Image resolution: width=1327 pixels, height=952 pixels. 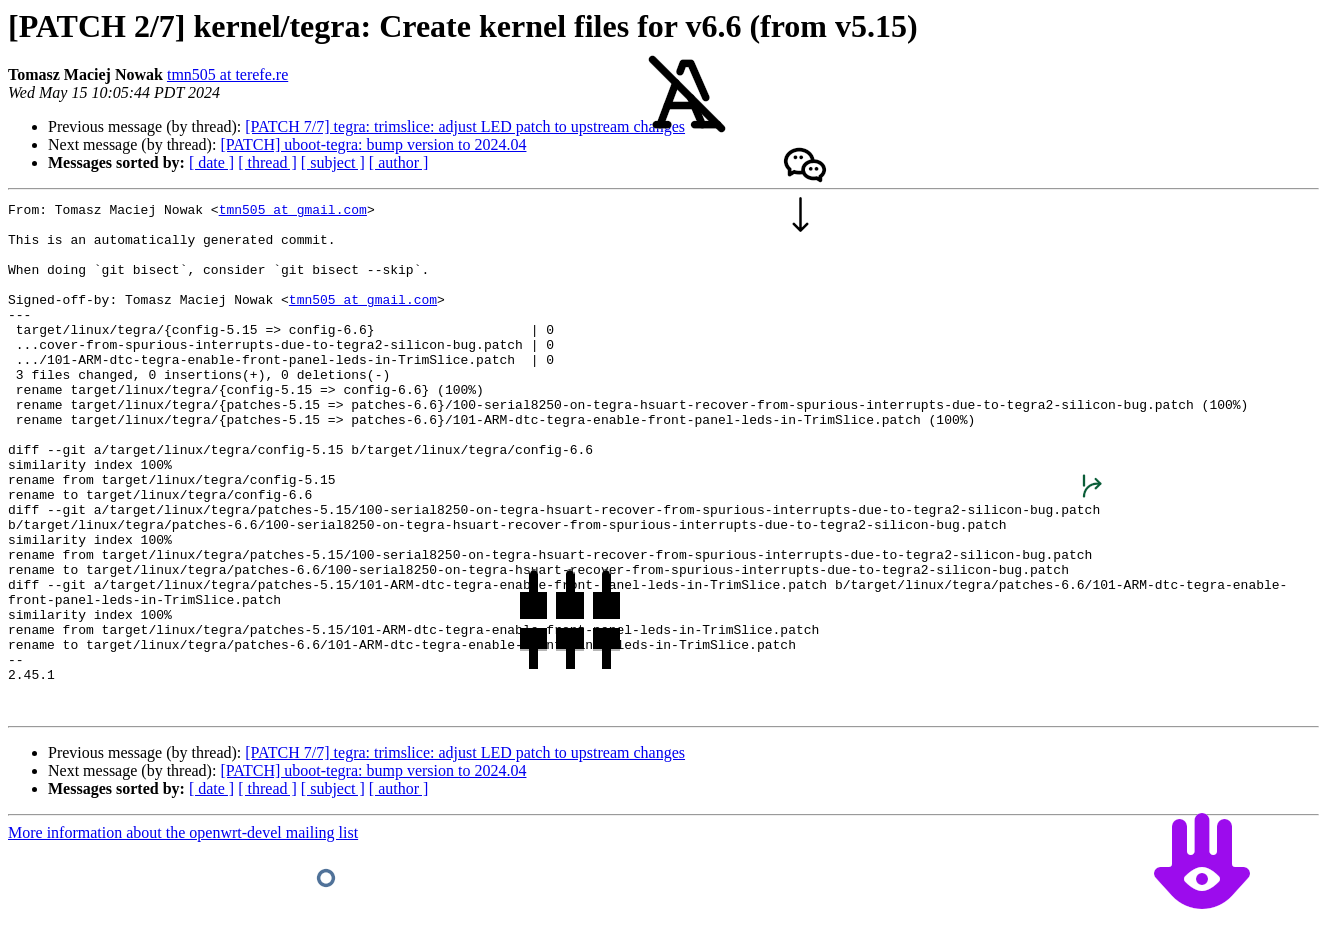 What do you see at coordinates (805, 165) in the screenshot?
I see `open WeChat messaging app` at bounding box center [805, 165].